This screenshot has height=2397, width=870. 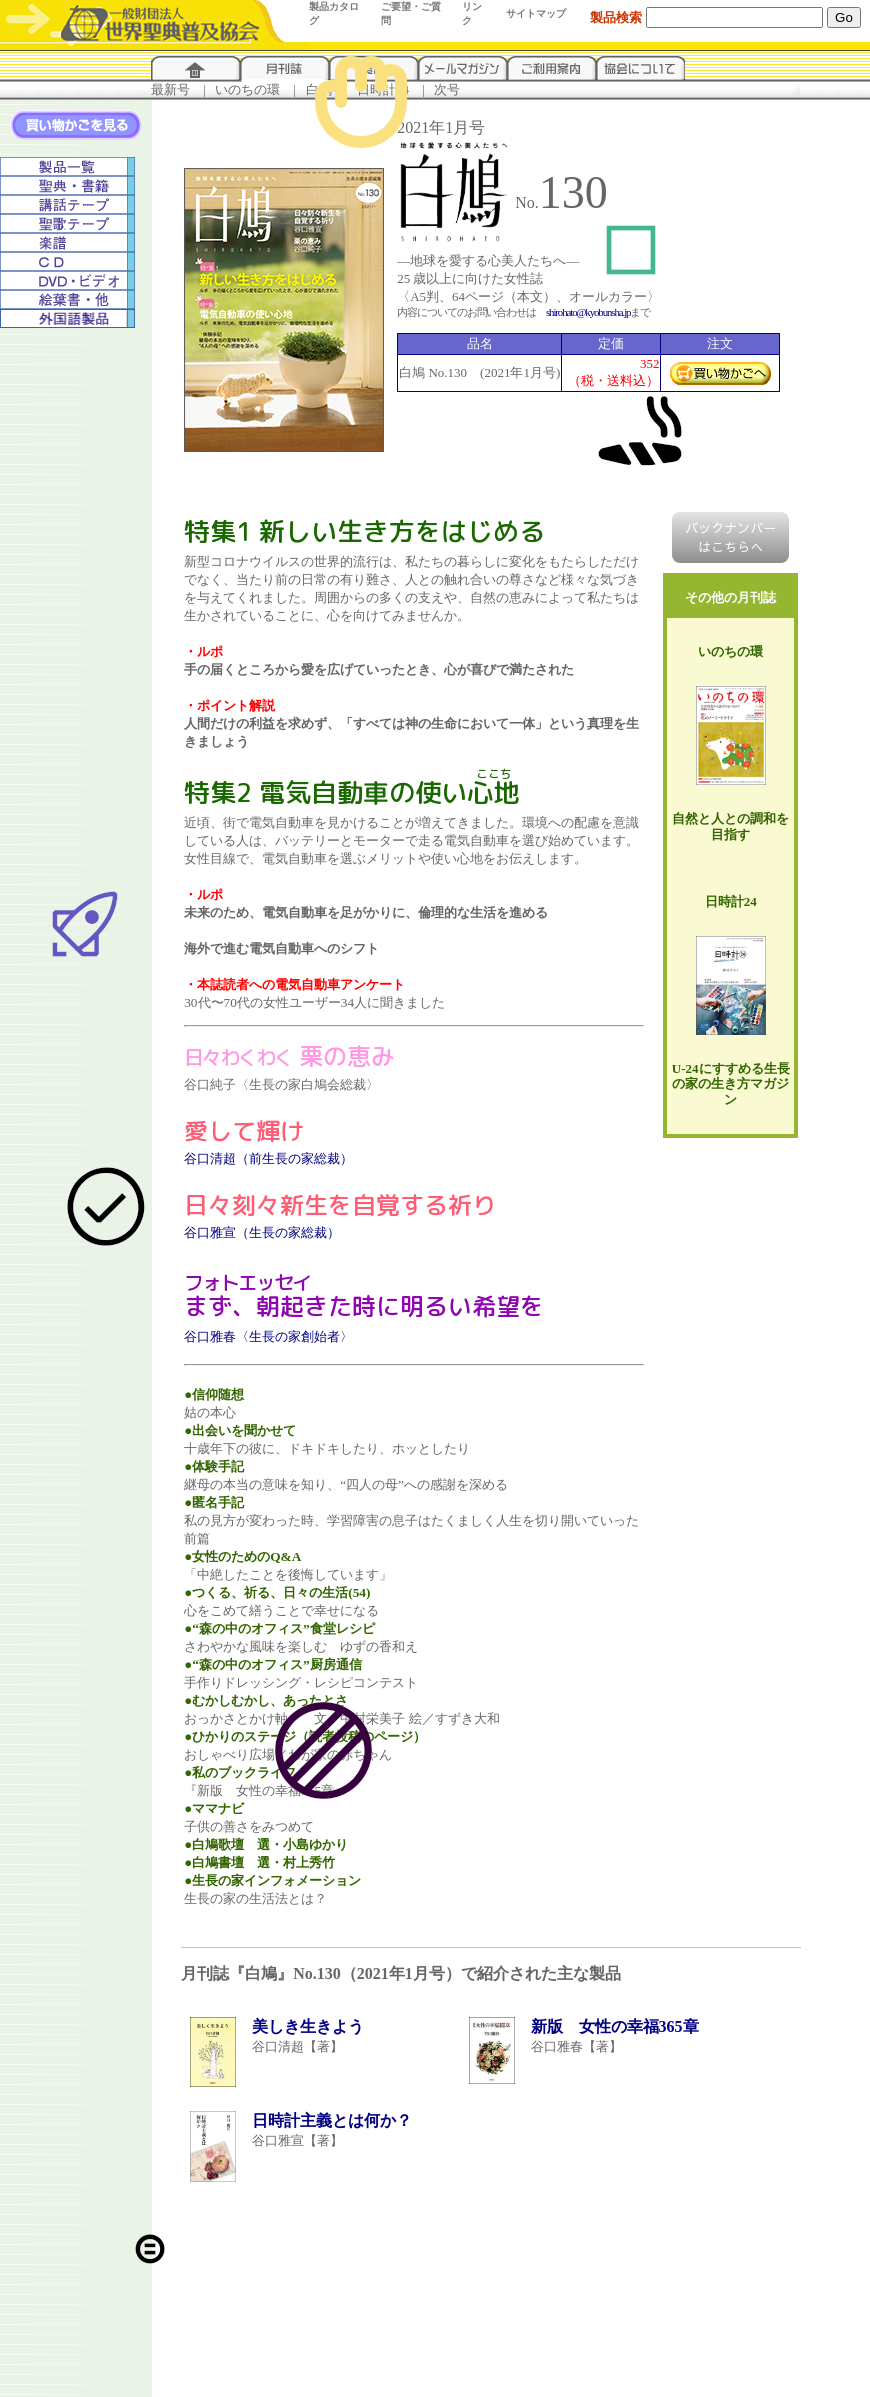 I want to click on drag to reorder items, so click(x=361, y=90).